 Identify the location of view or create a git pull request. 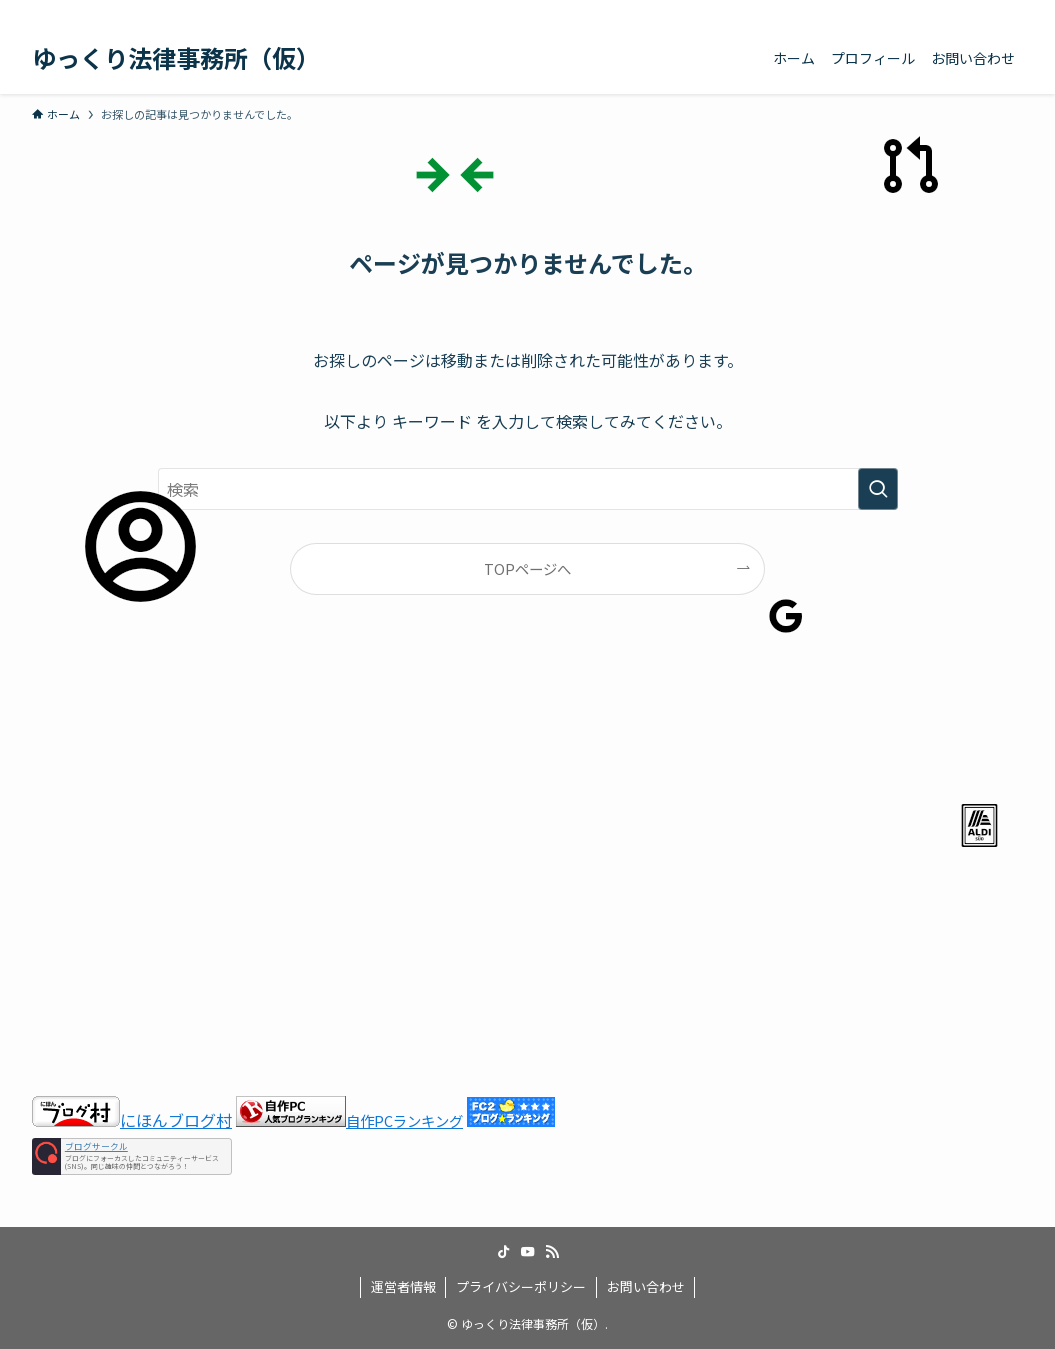
(911, 166).